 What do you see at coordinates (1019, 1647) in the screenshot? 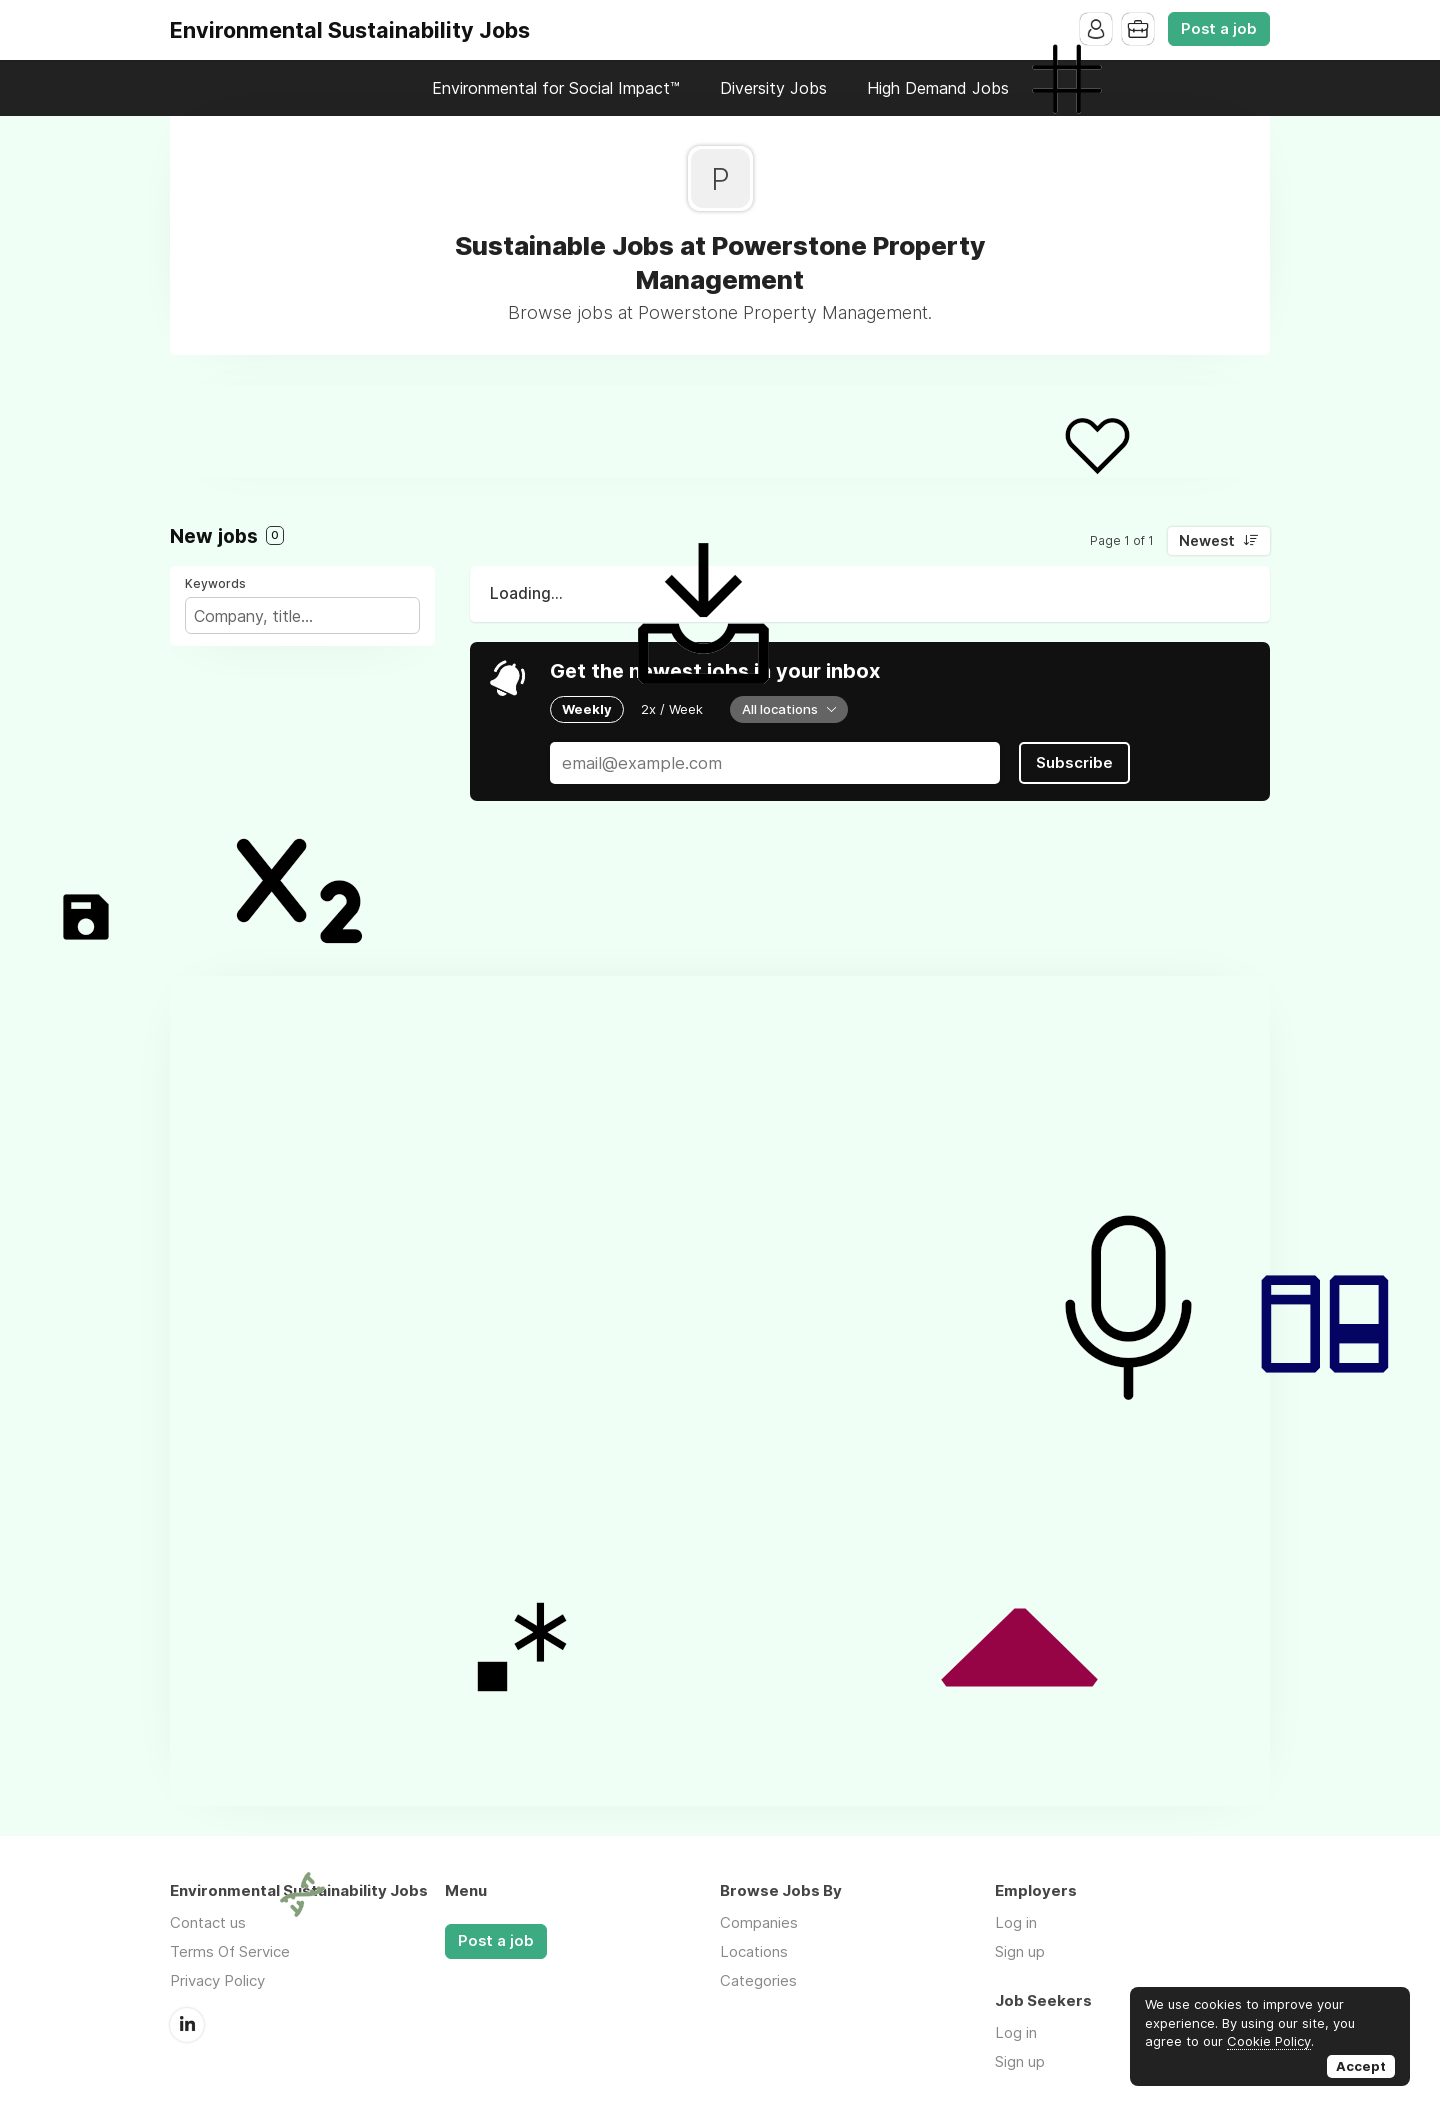
I see `collapse an expanded section or panel` at bounding box center [1019, 1647].